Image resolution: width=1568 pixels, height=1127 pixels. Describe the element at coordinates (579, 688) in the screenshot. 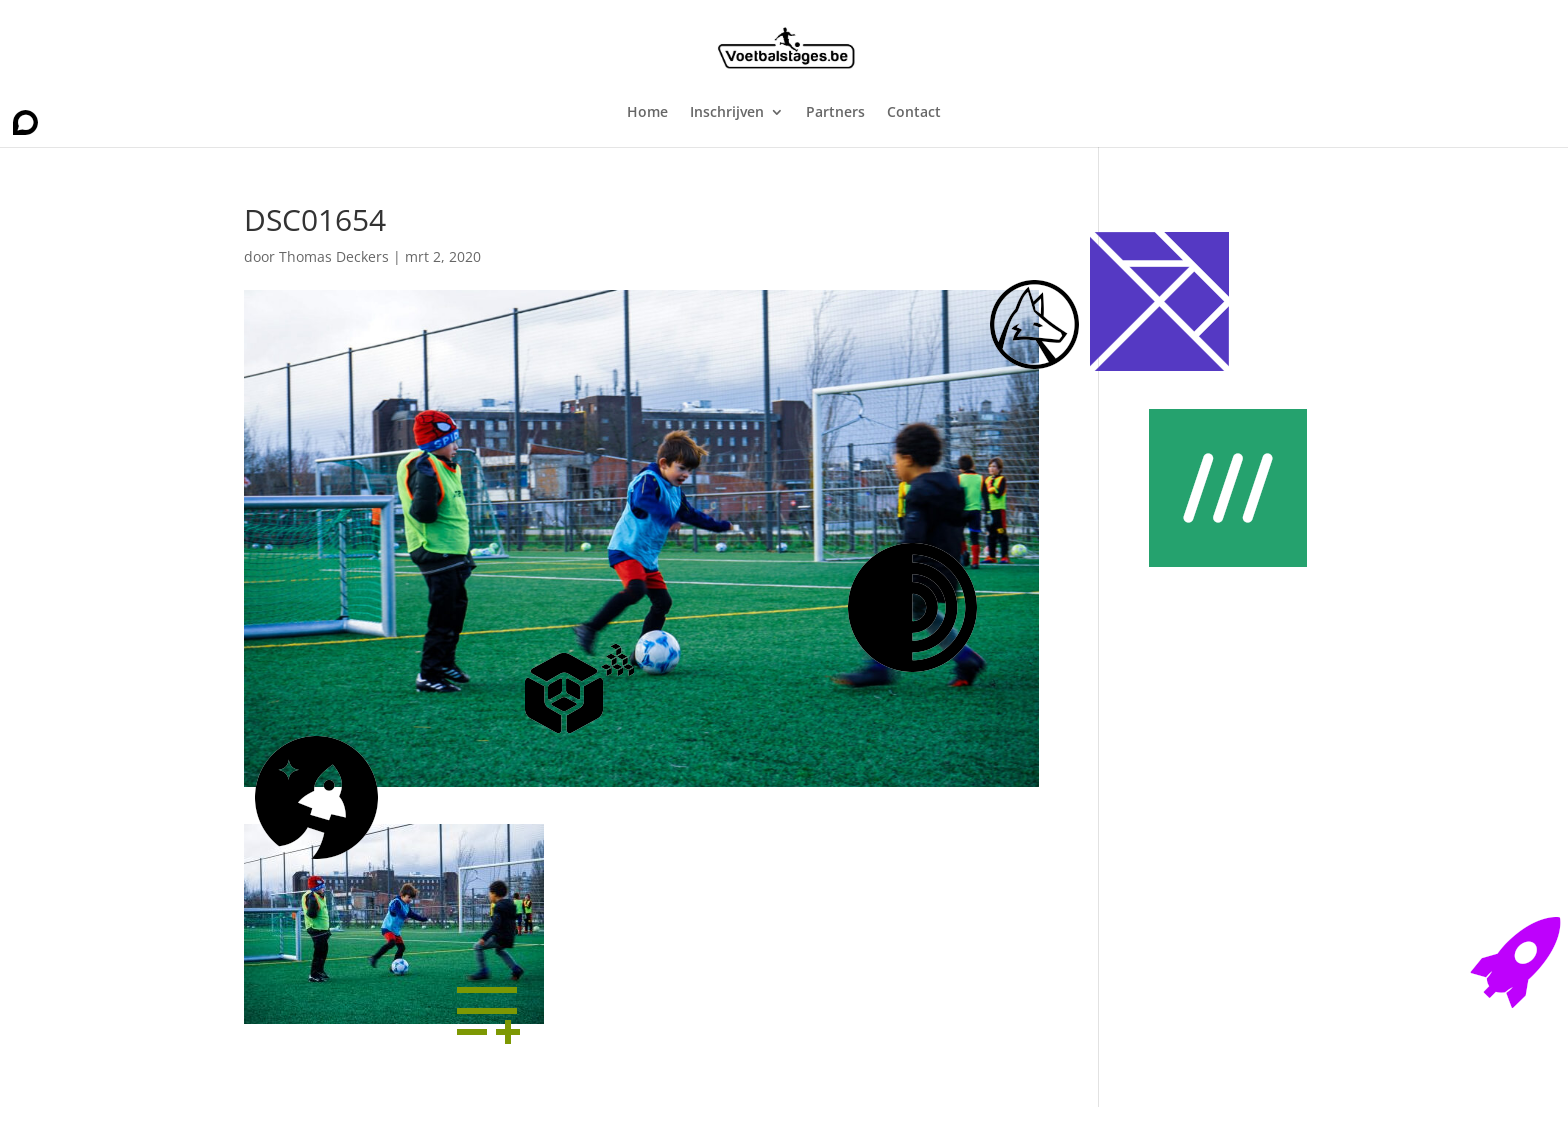

I see `kubespray project logo` at that location.